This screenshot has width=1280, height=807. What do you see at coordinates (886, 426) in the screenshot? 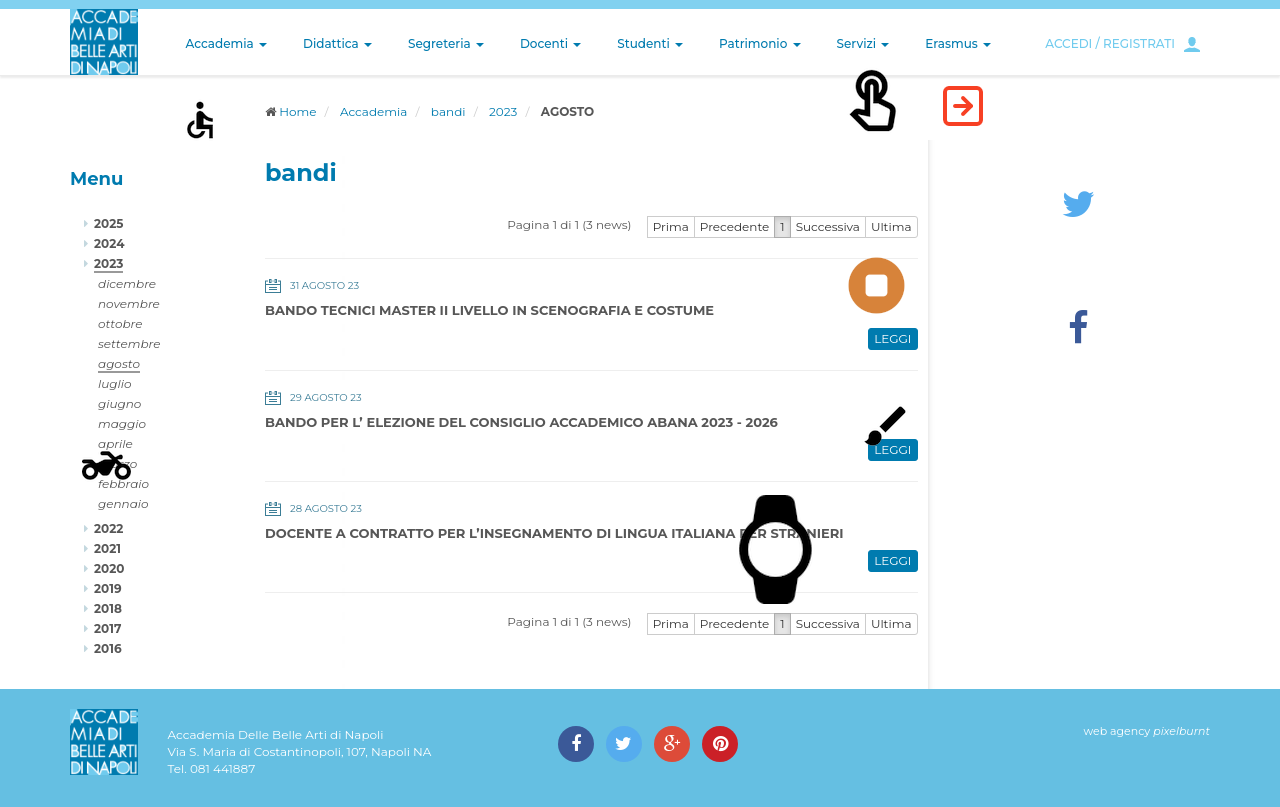
I see `access drawing or painting tools` at bounding box center [886, 426].